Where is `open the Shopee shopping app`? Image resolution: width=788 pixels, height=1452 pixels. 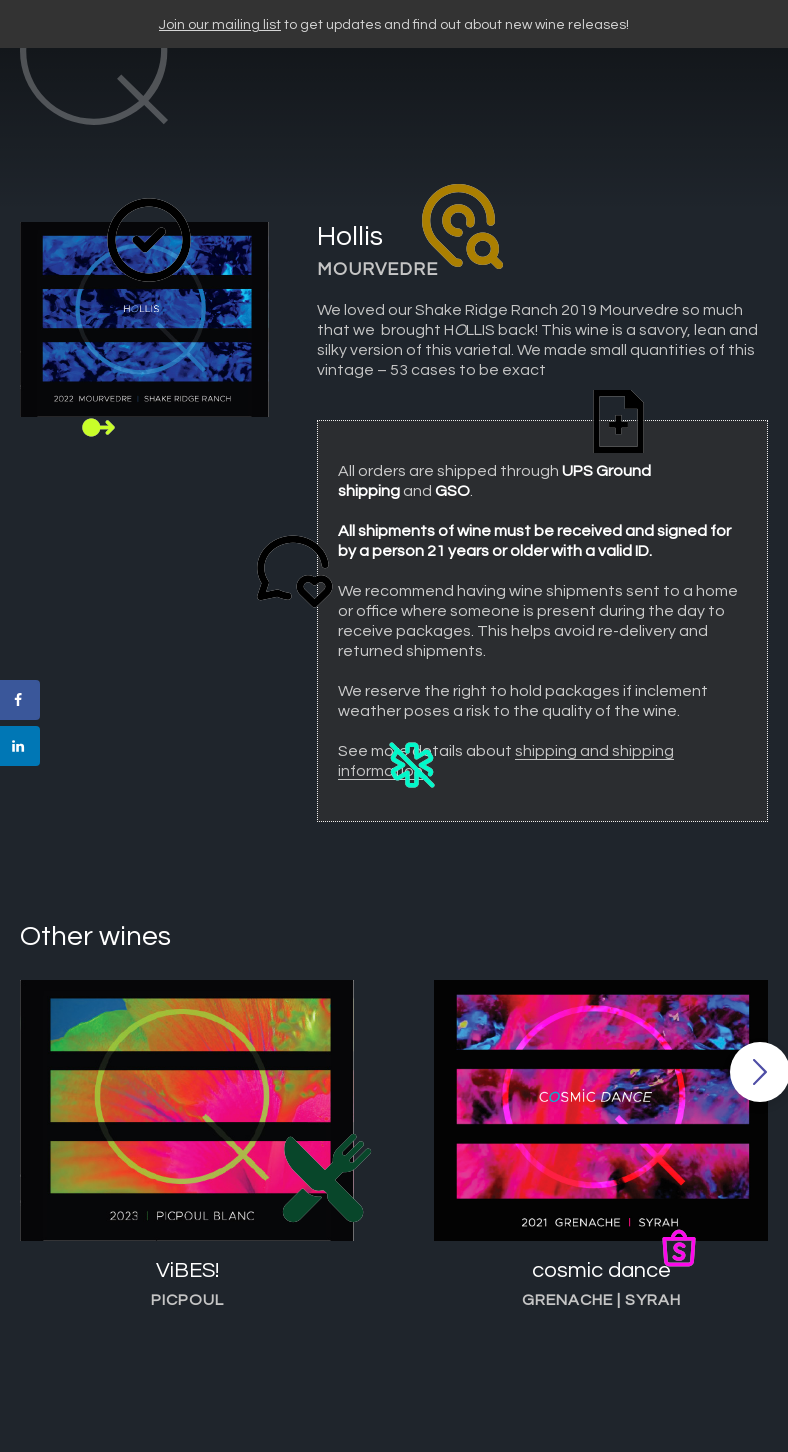 open the Shopee shopping app is located at coordinates (679, 1248).